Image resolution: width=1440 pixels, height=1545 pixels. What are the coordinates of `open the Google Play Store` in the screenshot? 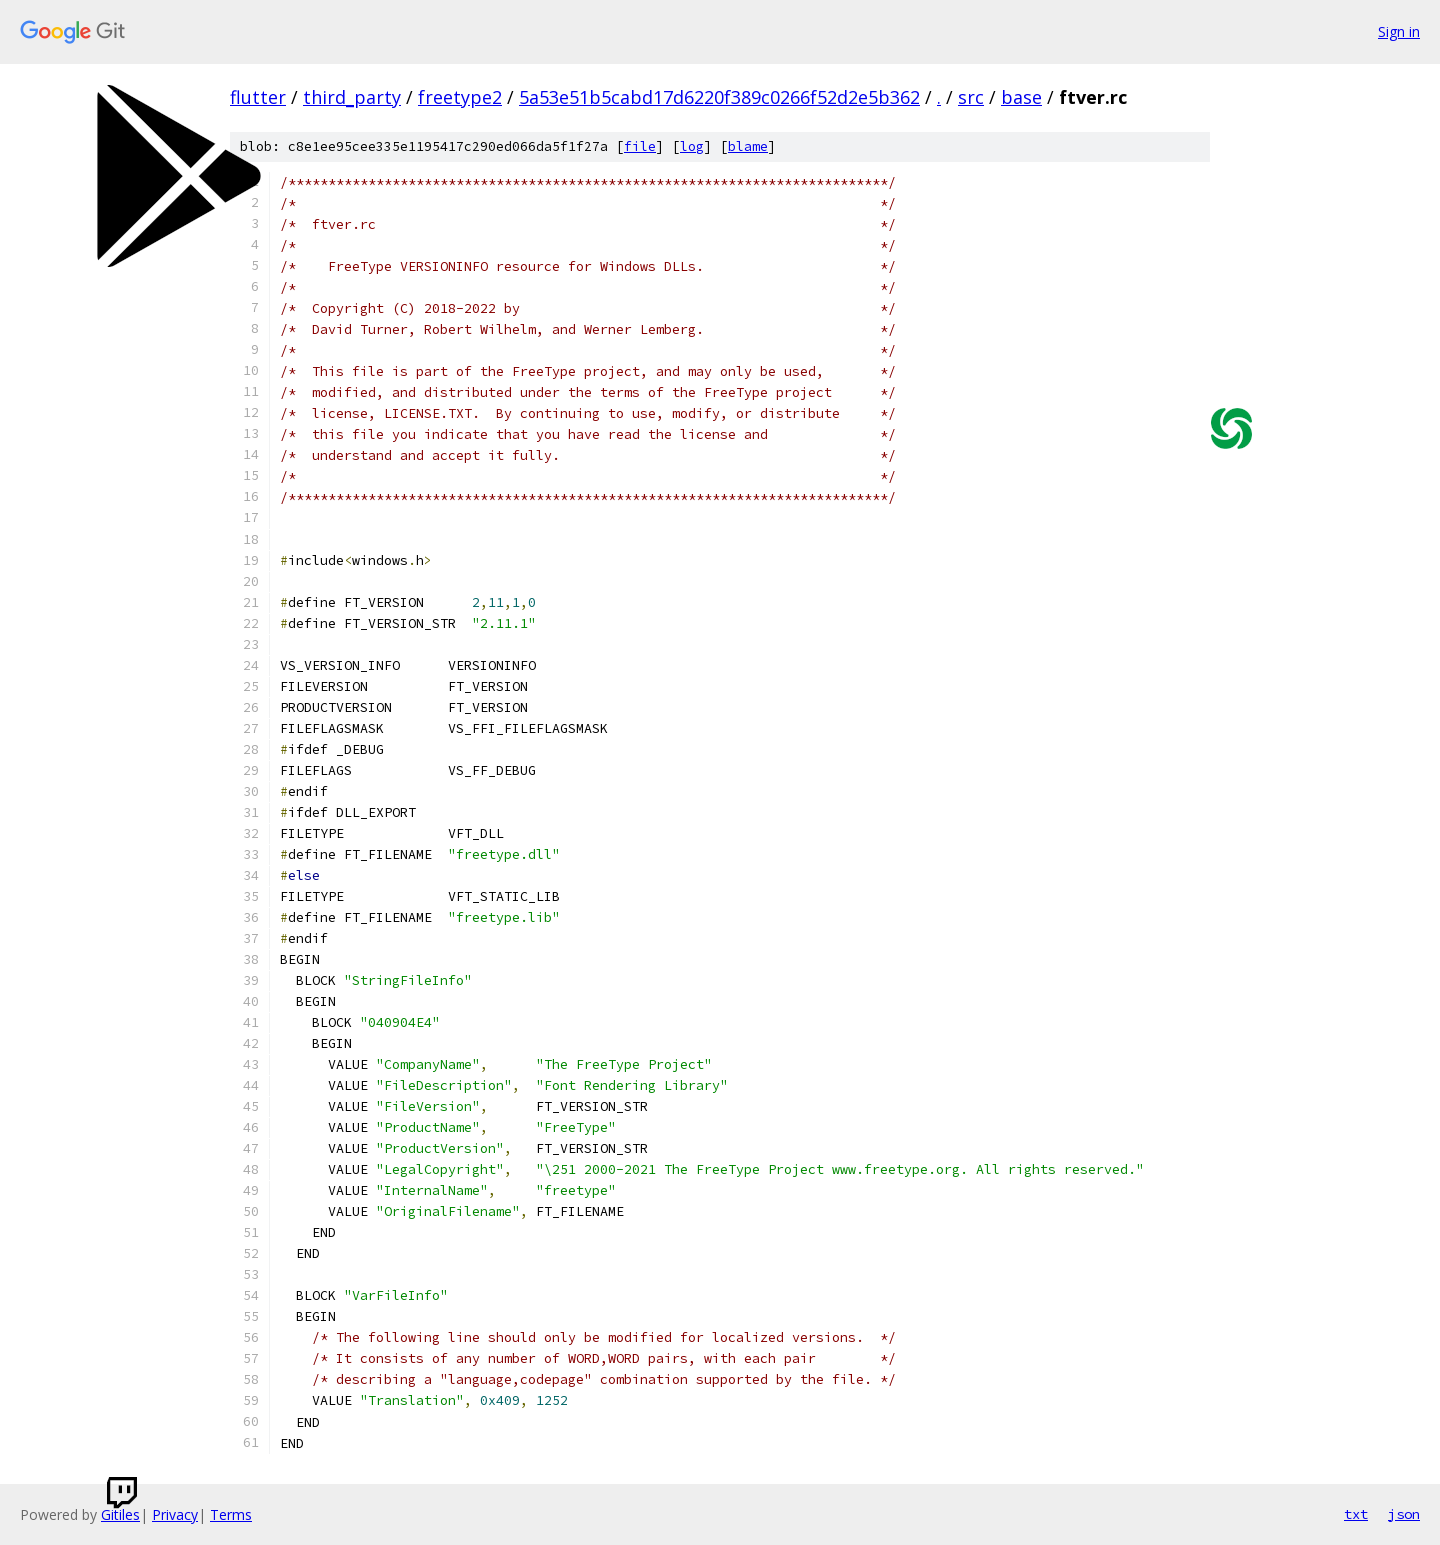 It's located at (179, 176).